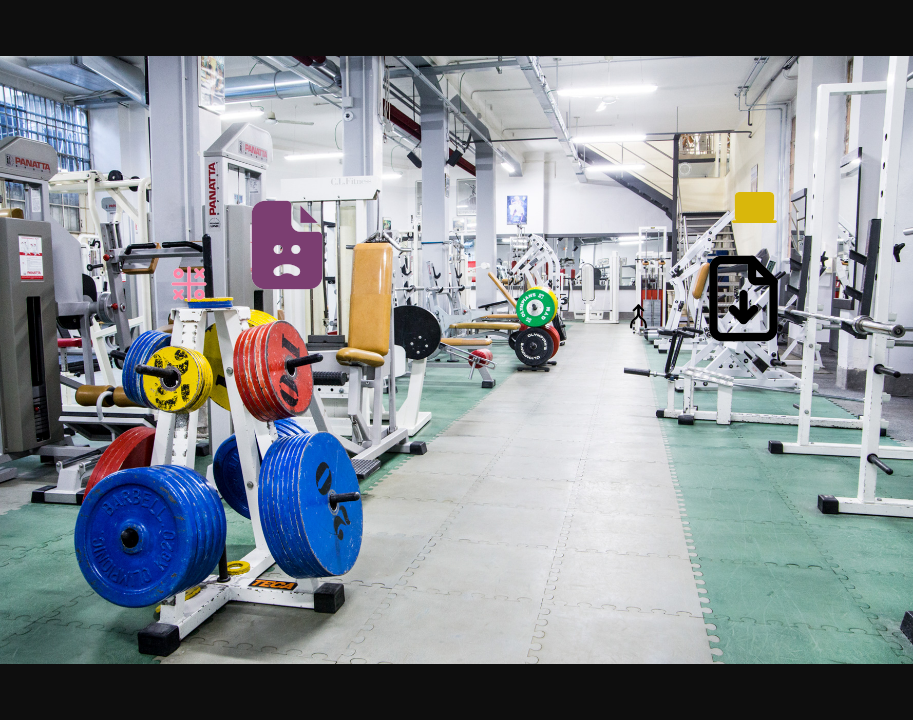 The image size is (913, 720). I want to click on merge branches or paths together, so click(638, 316).